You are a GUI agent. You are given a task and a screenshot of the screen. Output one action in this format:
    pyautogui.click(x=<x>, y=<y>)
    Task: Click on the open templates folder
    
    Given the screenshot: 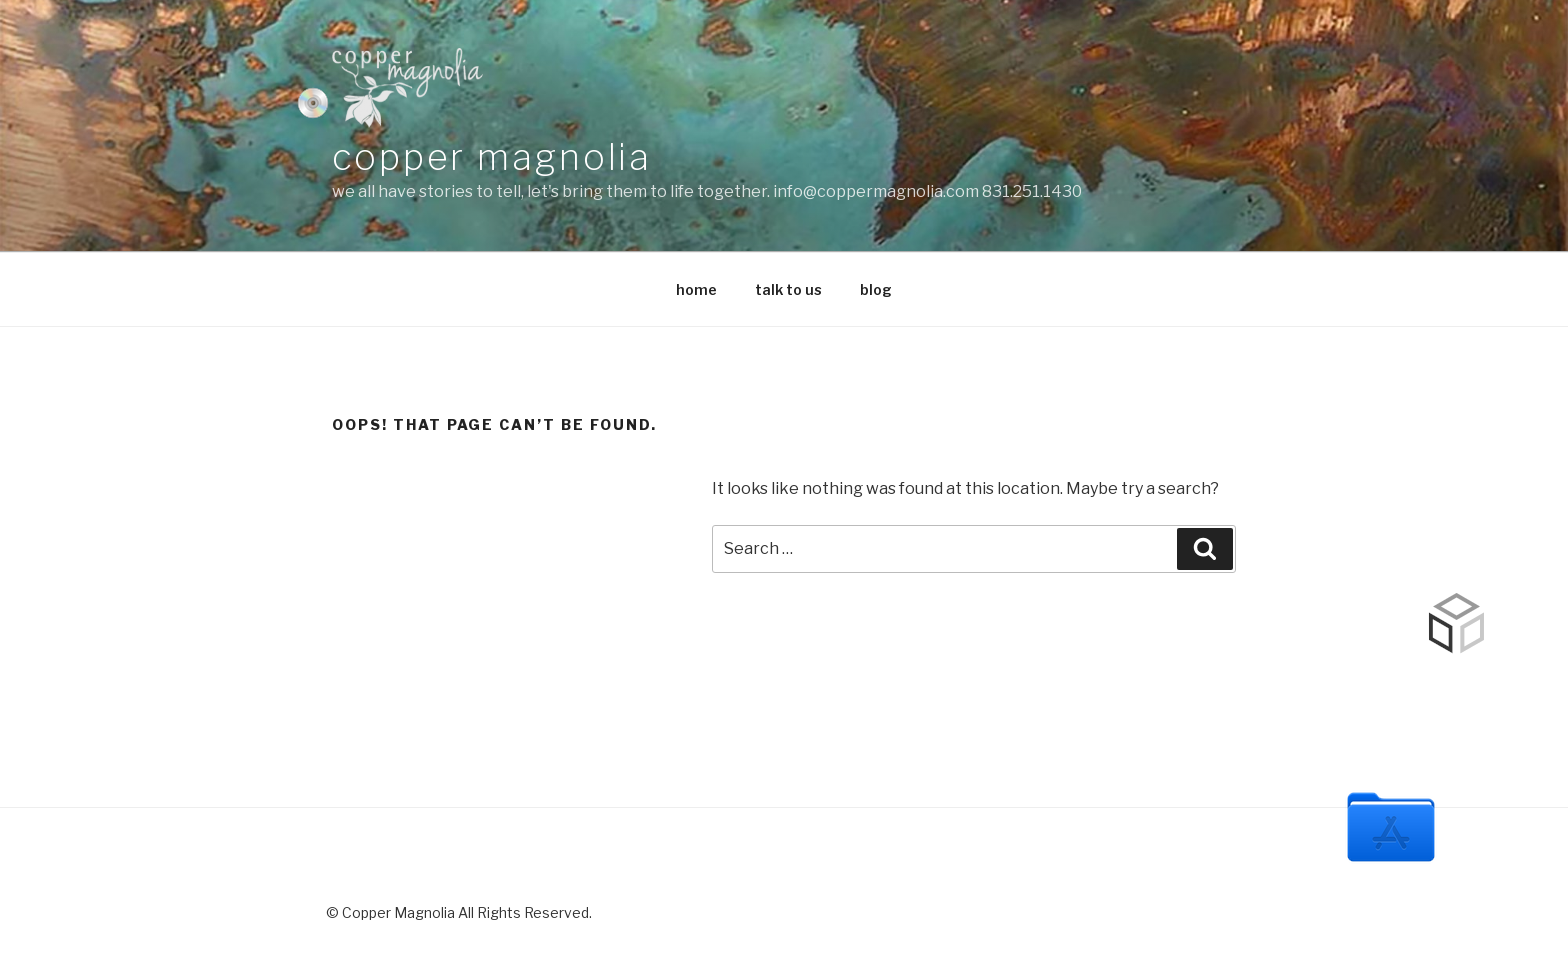 What is the action you would take?
    pyautogui.click(x=1391, y=827)
    